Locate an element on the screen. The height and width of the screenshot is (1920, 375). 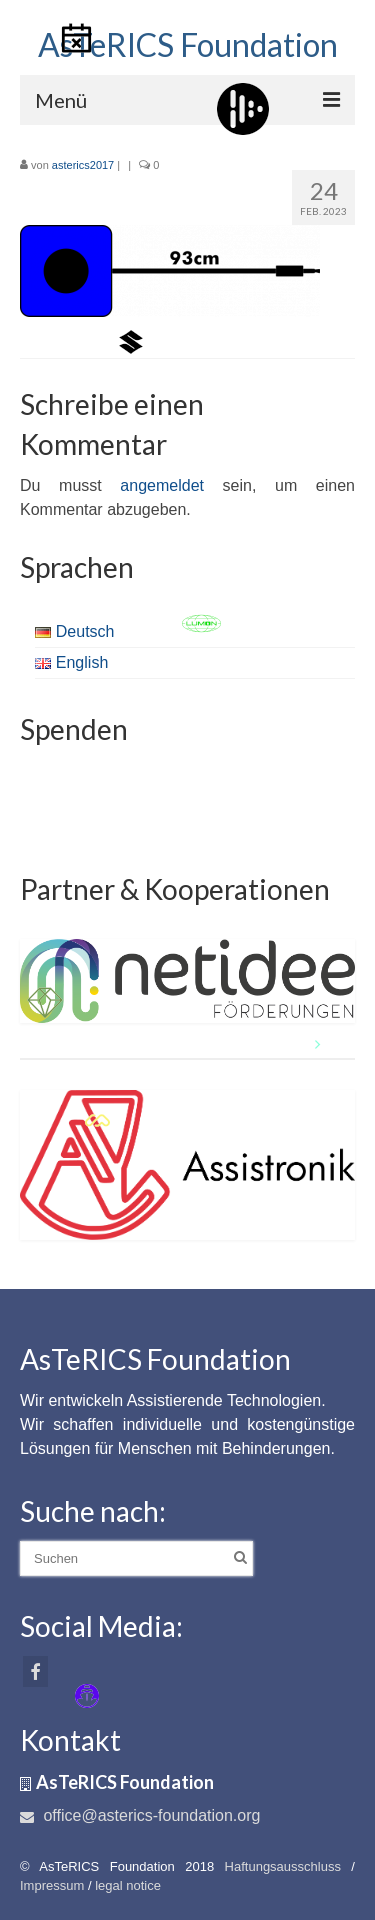
maze user testing platform logo is located at coordinates (97, 1120).